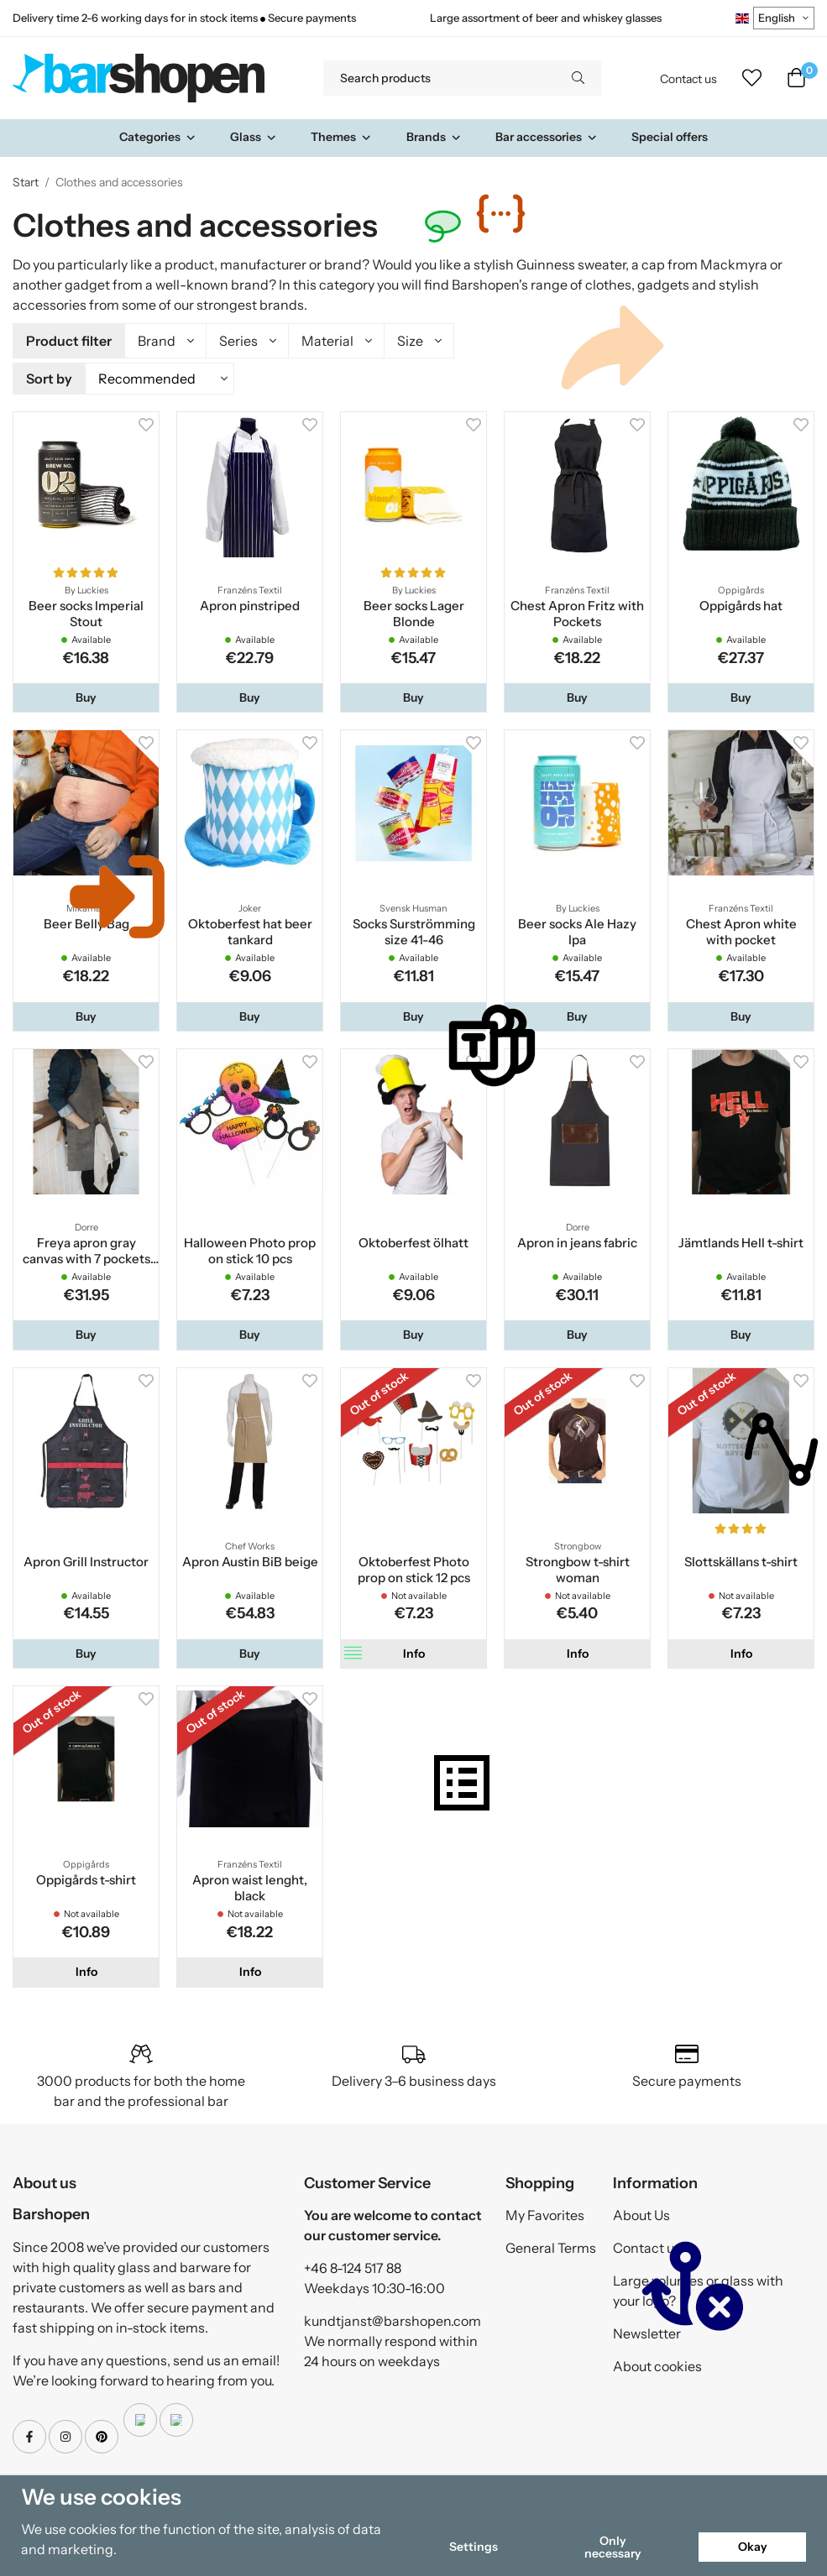  I want to click on use lasso selection tool, so click(442, 224).